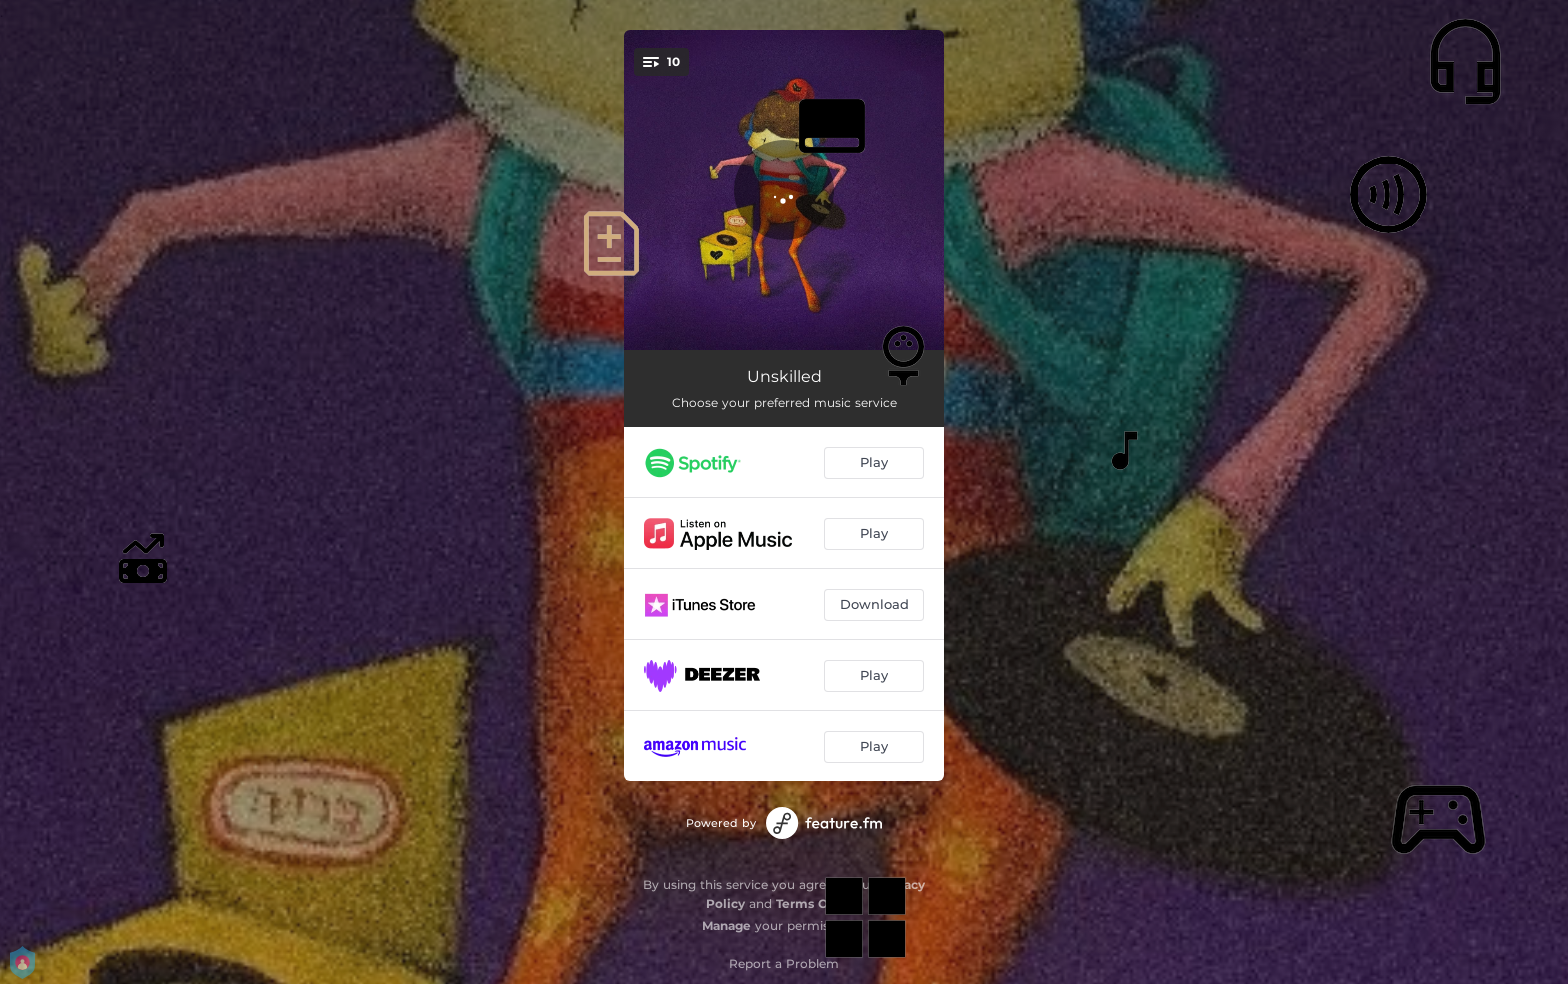 This screenshot has height=984, width=1568. What do you see at coordinates (903, 355) in the screenshot?
I see `access golf-related features or scores` at bounding box center [903, 355].